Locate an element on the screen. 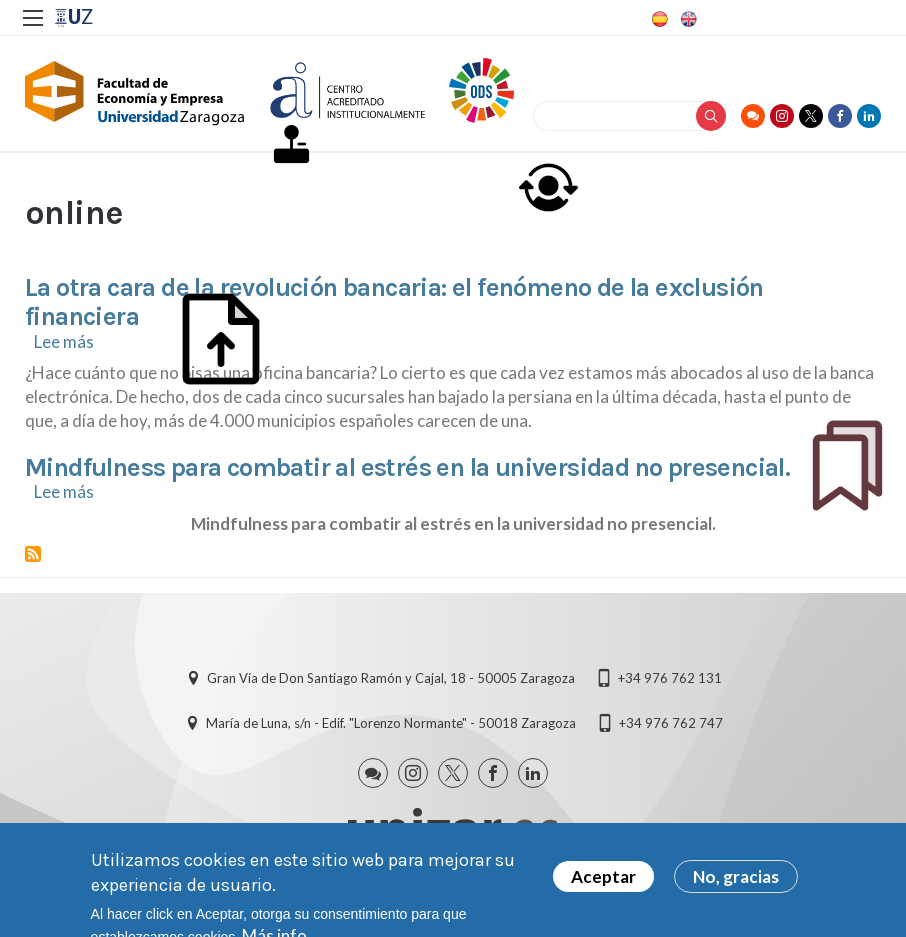 The height and width of the screenshot is (937, 906). upload a file is located at coordinates (221, 339).